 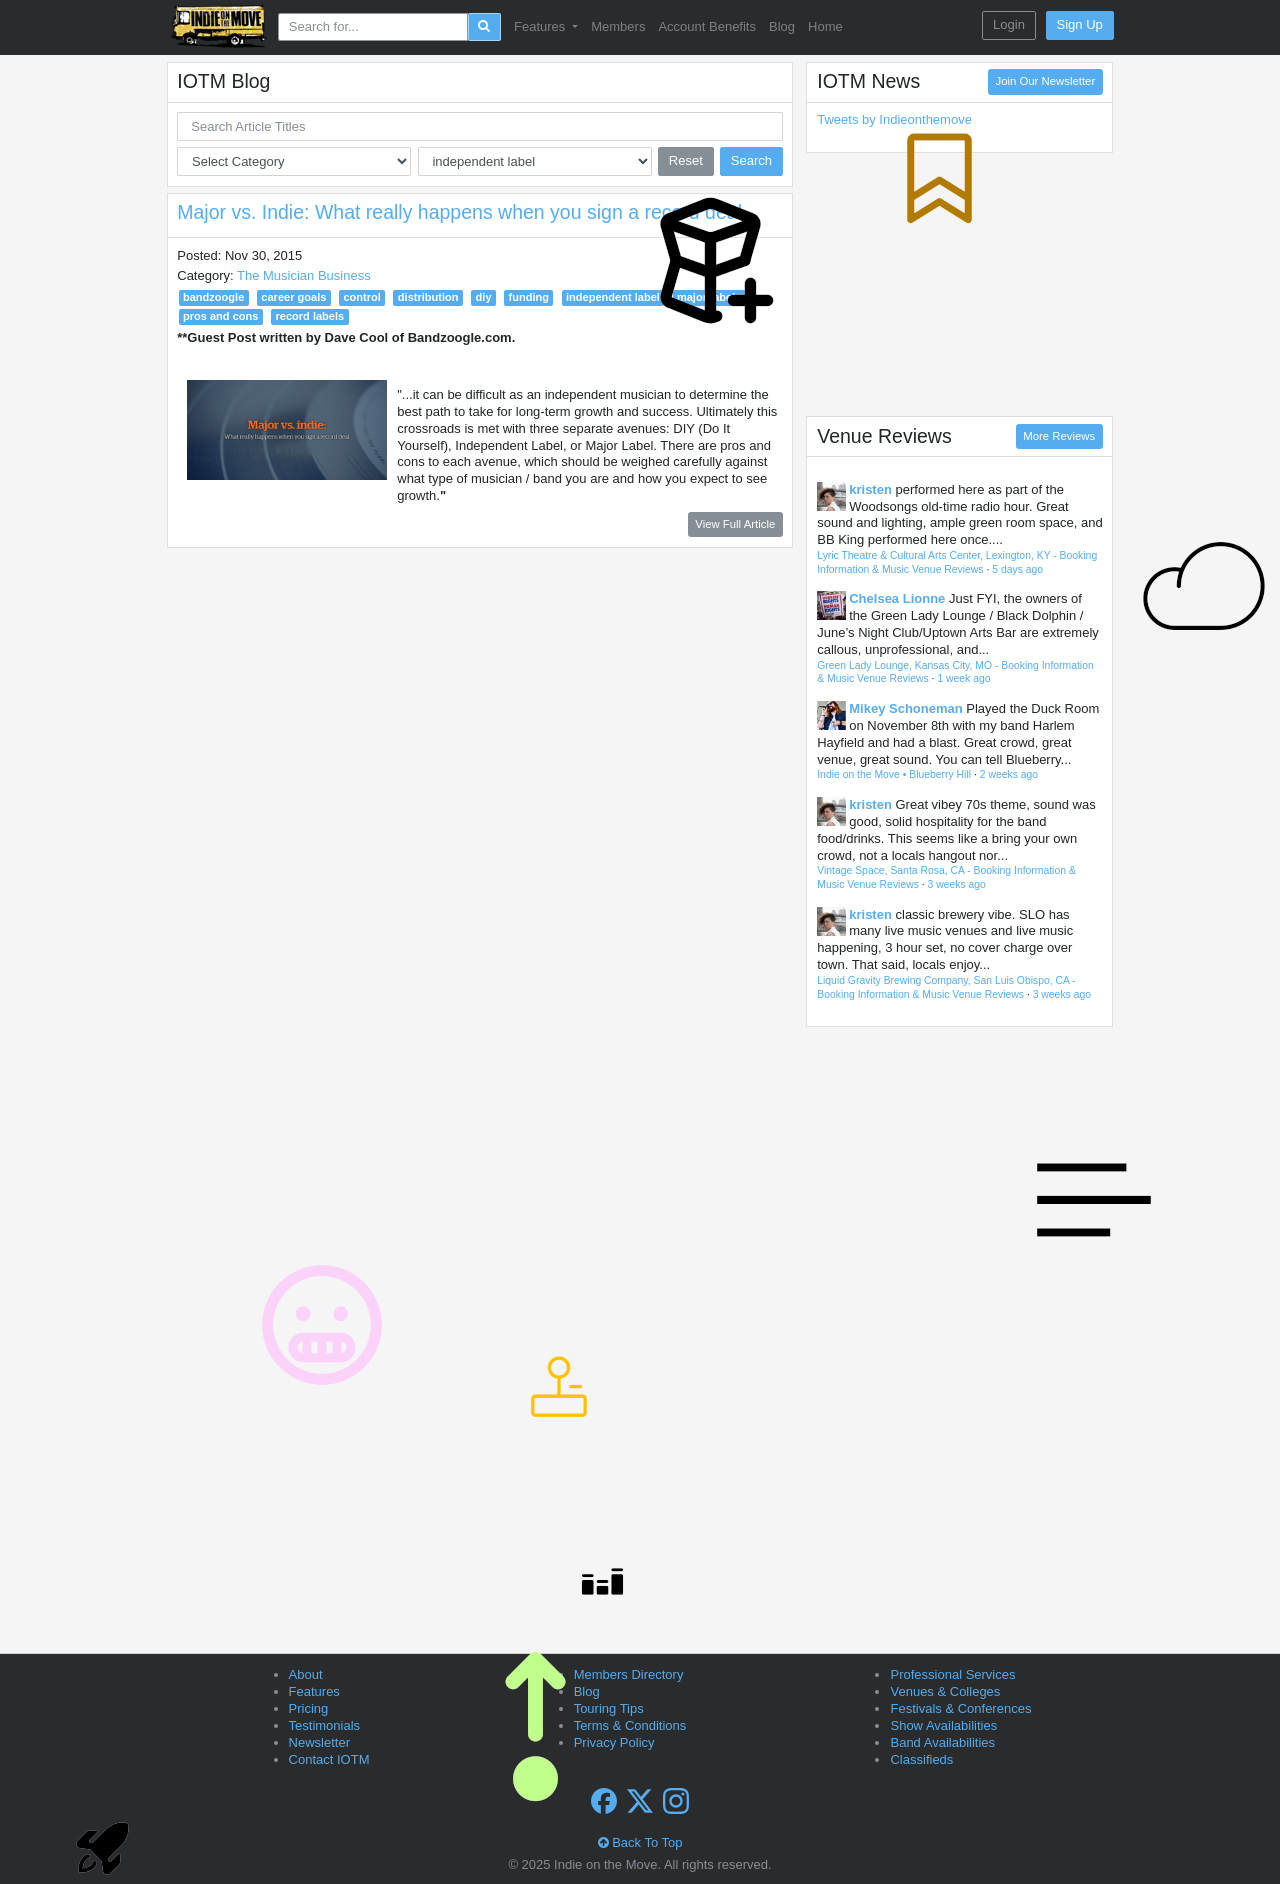 I want to click on save this item for later, so click(x=939, y=176).